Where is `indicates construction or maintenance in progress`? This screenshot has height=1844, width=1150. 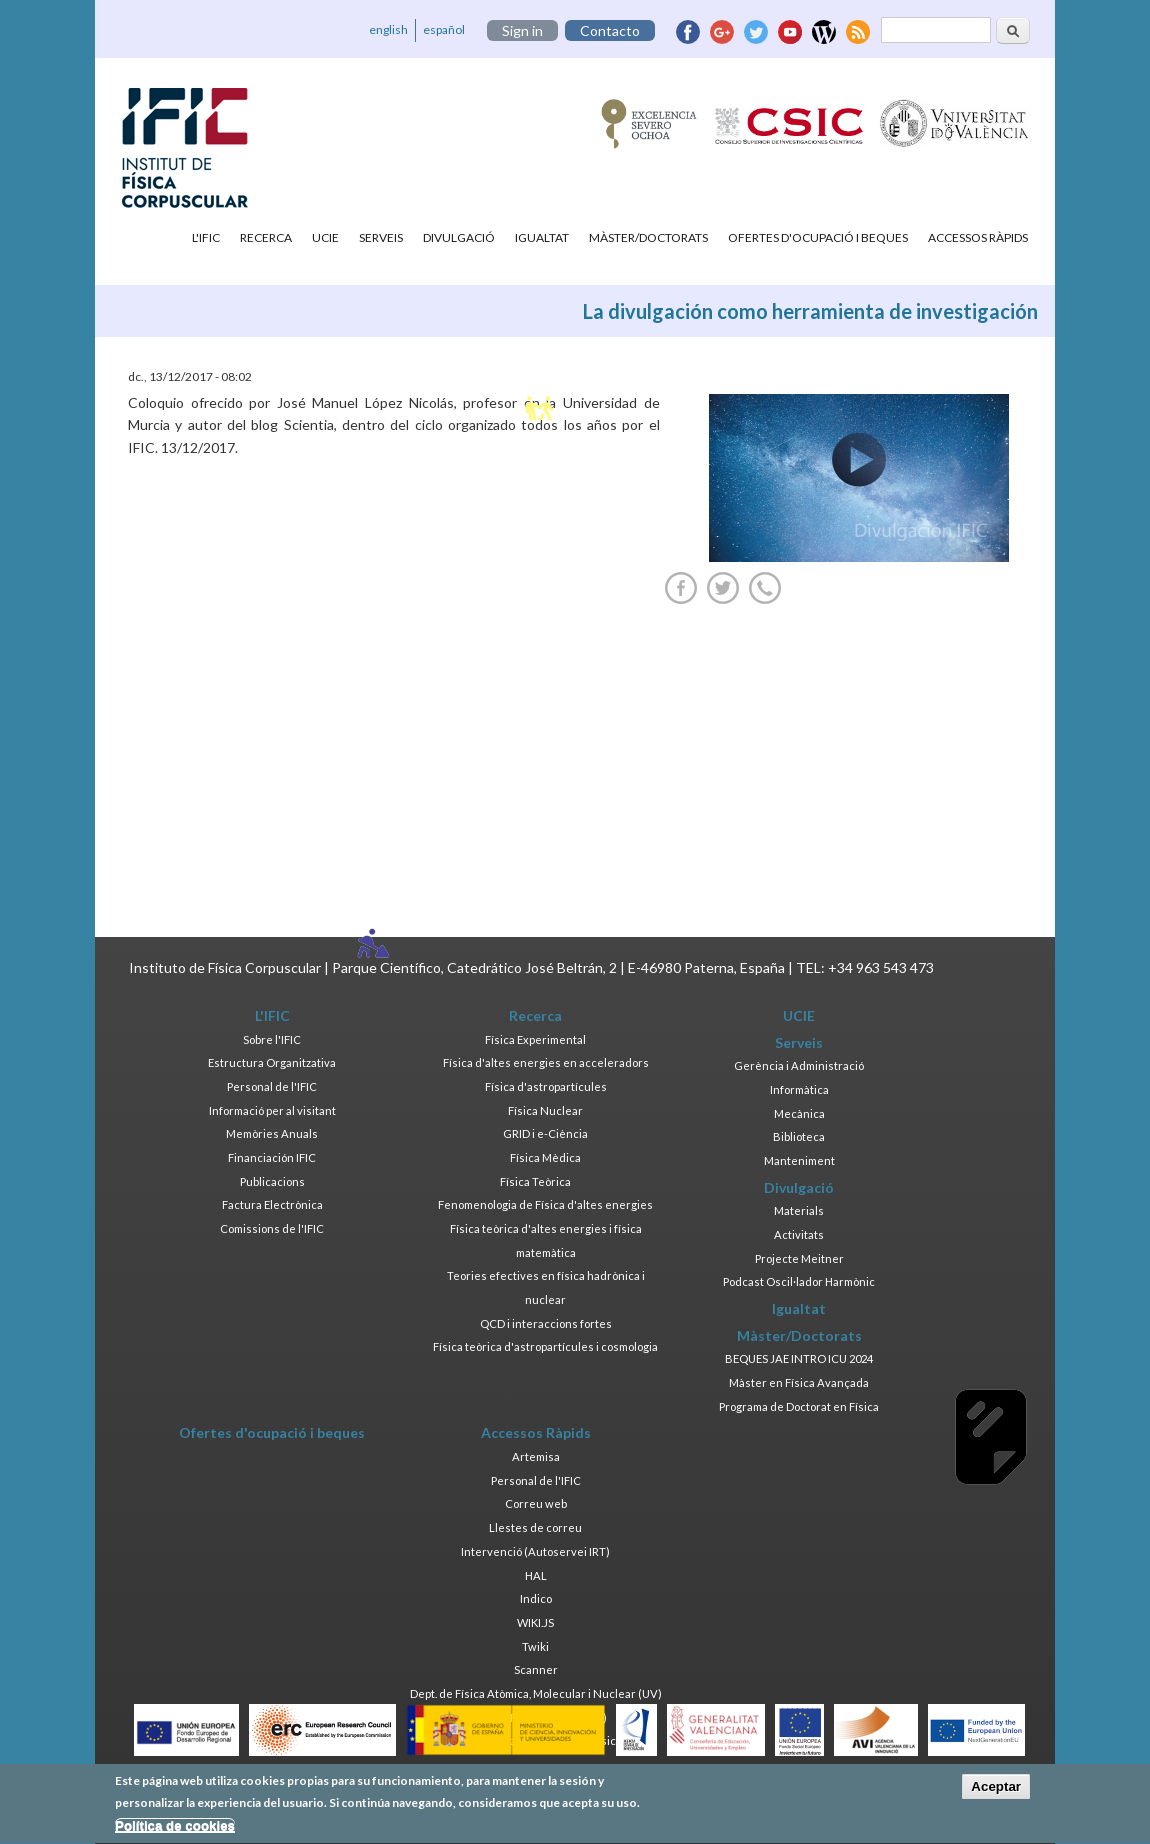
indicates construction or maintenance in progress is located at coordinates (373, 943).